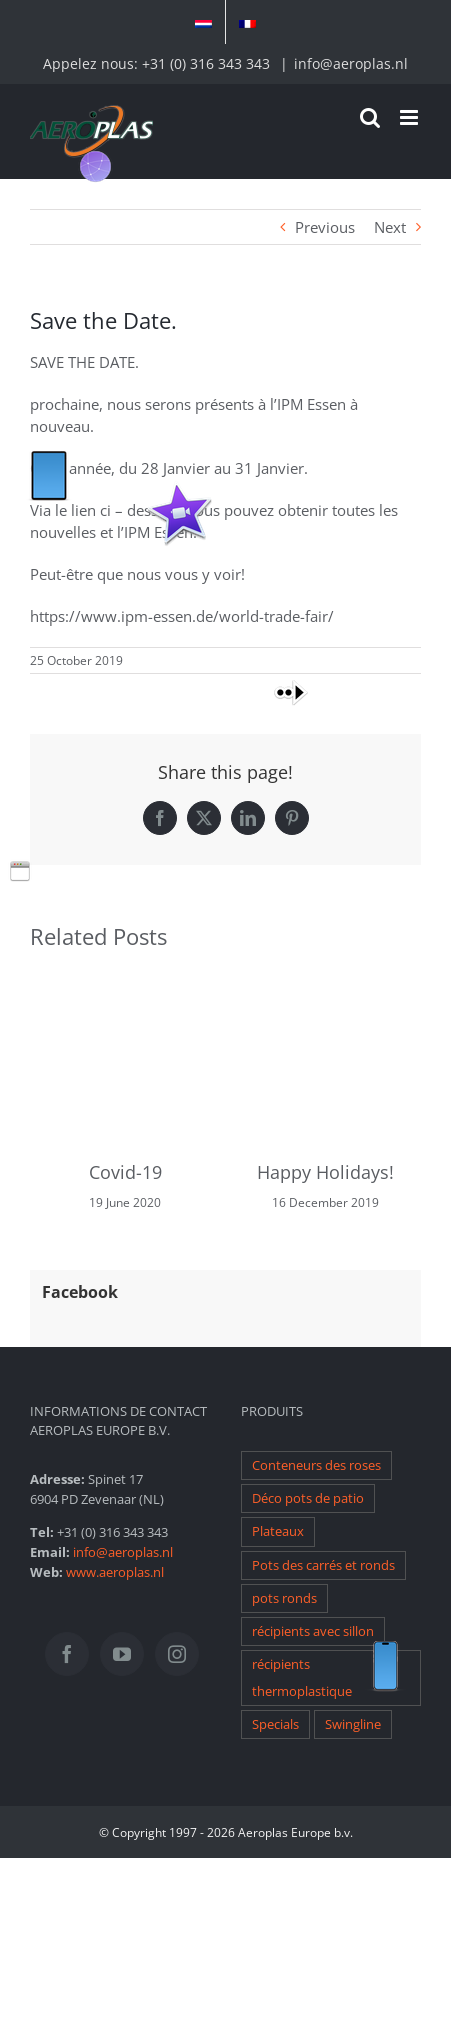 The height and width of the screenshot is (2038, 451). What do you see at coordinates (20, 871) in the screenshot?
I see `open a new window` at bounding box center [20, 871].